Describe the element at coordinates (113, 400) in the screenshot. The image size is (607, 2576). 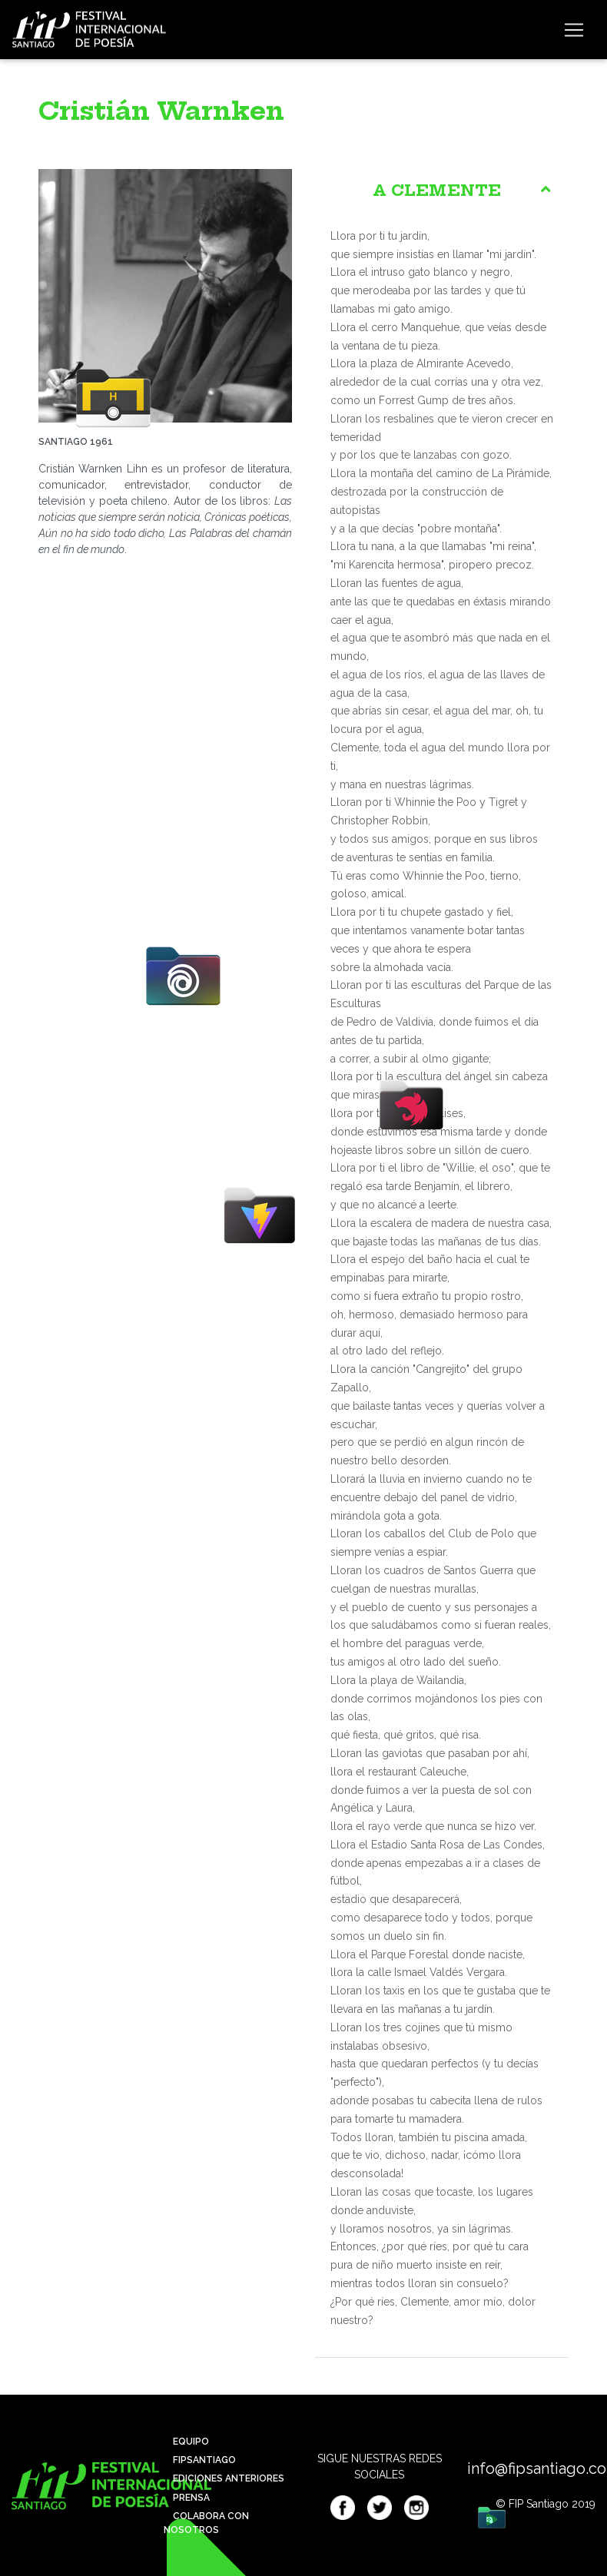
I see `folder for pokémon ultra ball collection or related game files` at that location.